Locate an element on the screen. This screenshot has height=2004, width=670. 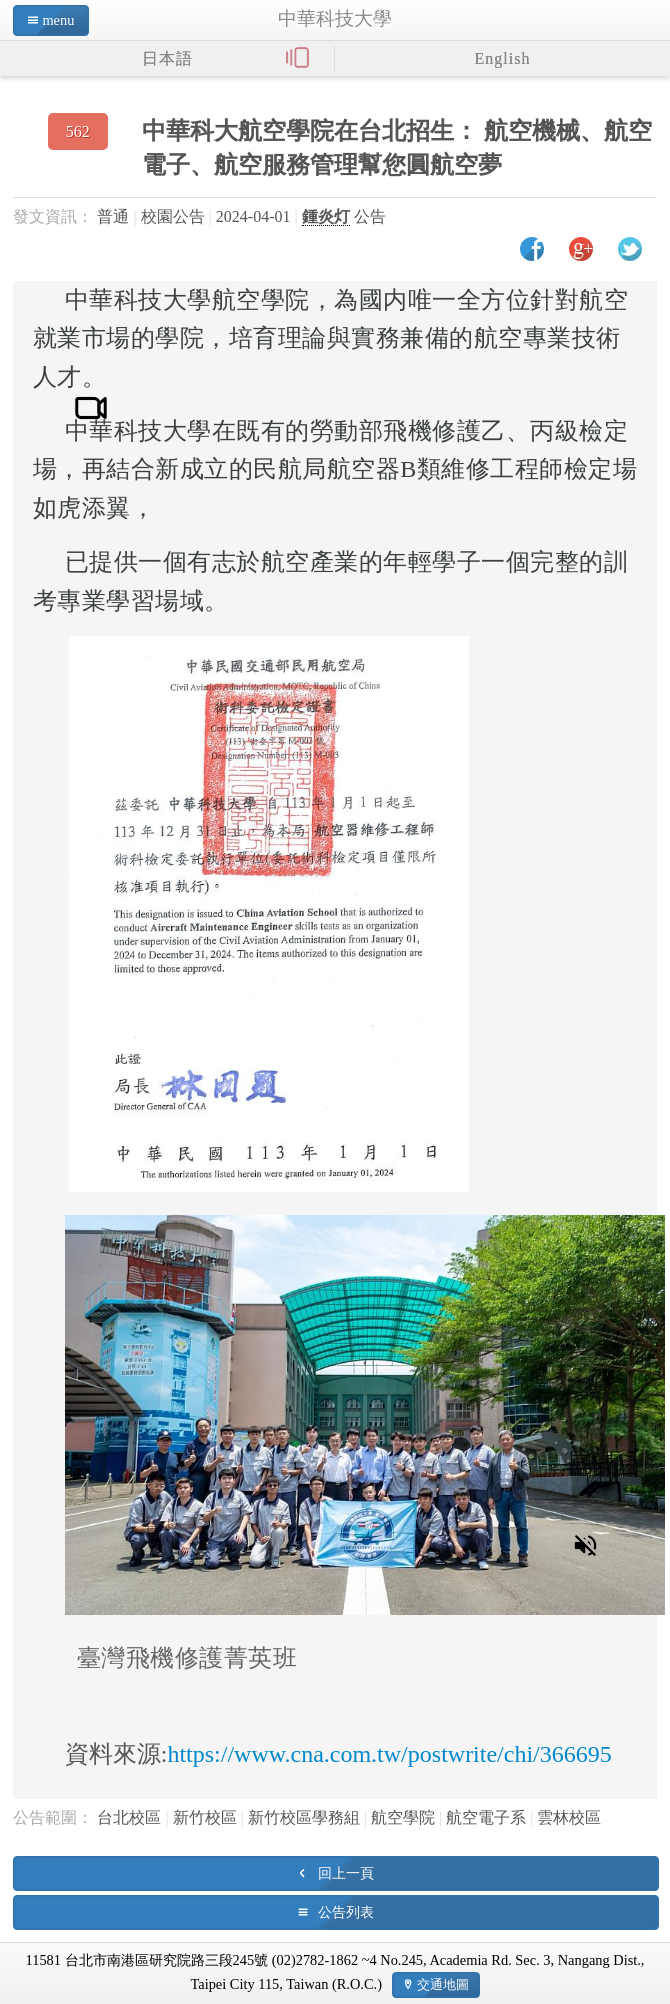
mute audio or sound is located at coordinates (585, 1545).